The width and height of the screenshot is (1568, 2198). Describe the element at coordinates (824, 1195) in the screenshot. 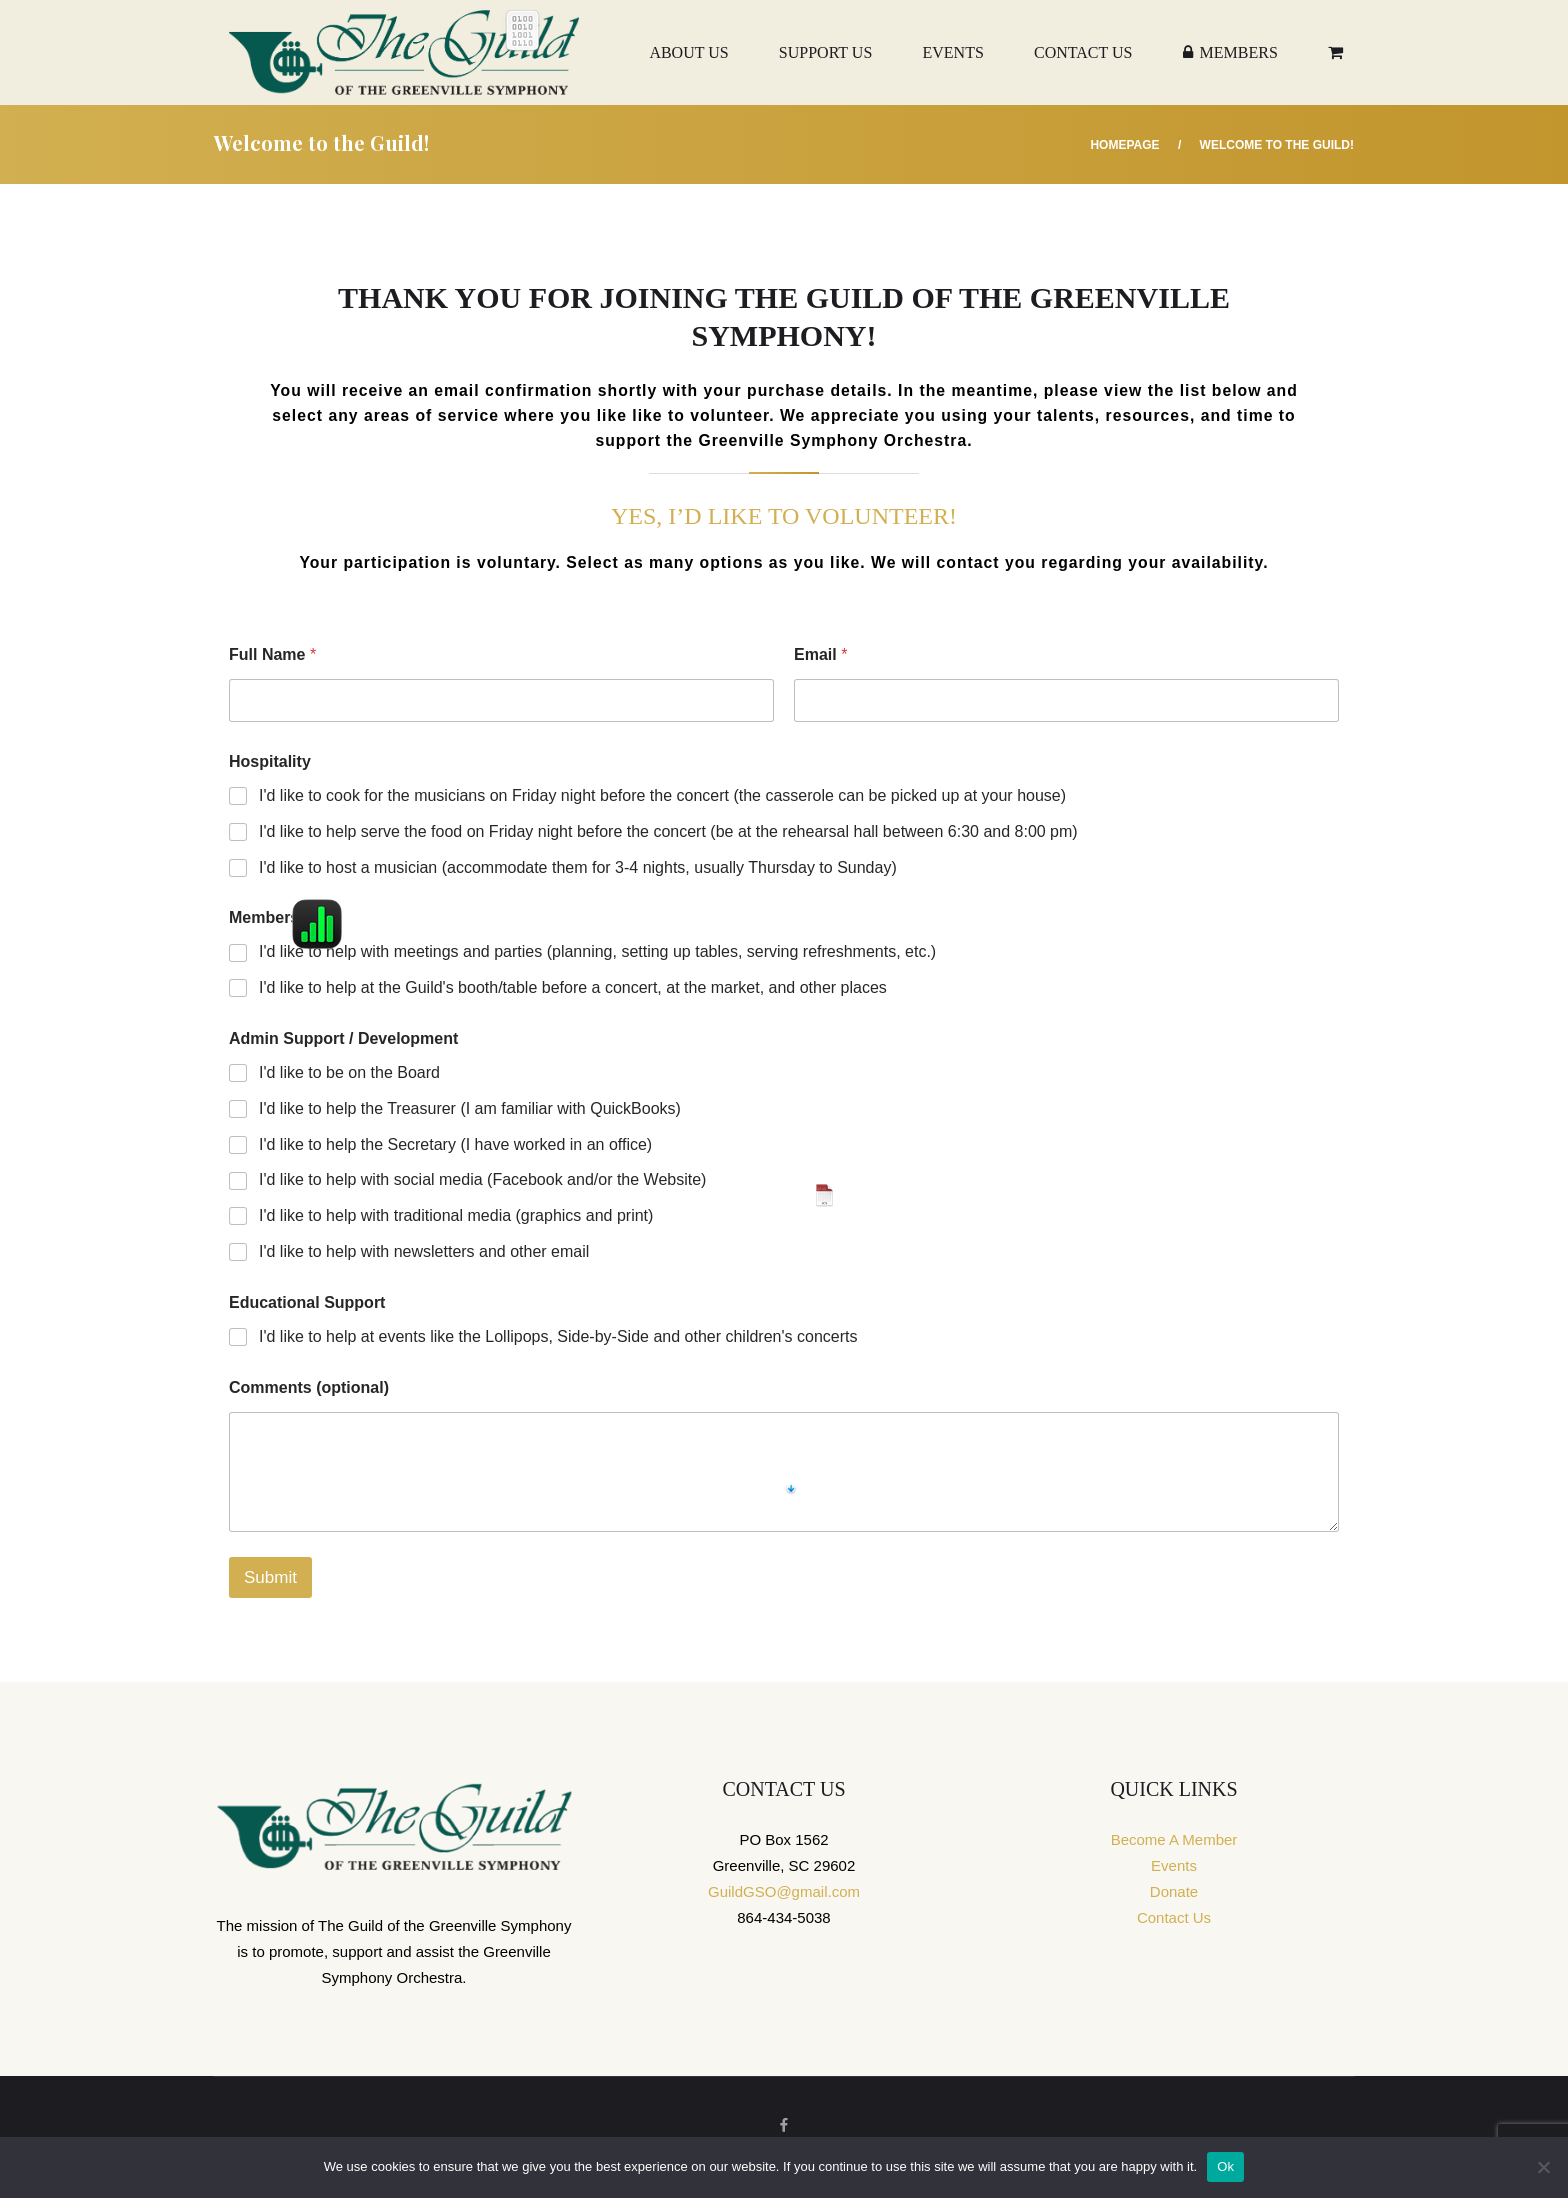

I see `open or import an ICS calendar file` at that location.